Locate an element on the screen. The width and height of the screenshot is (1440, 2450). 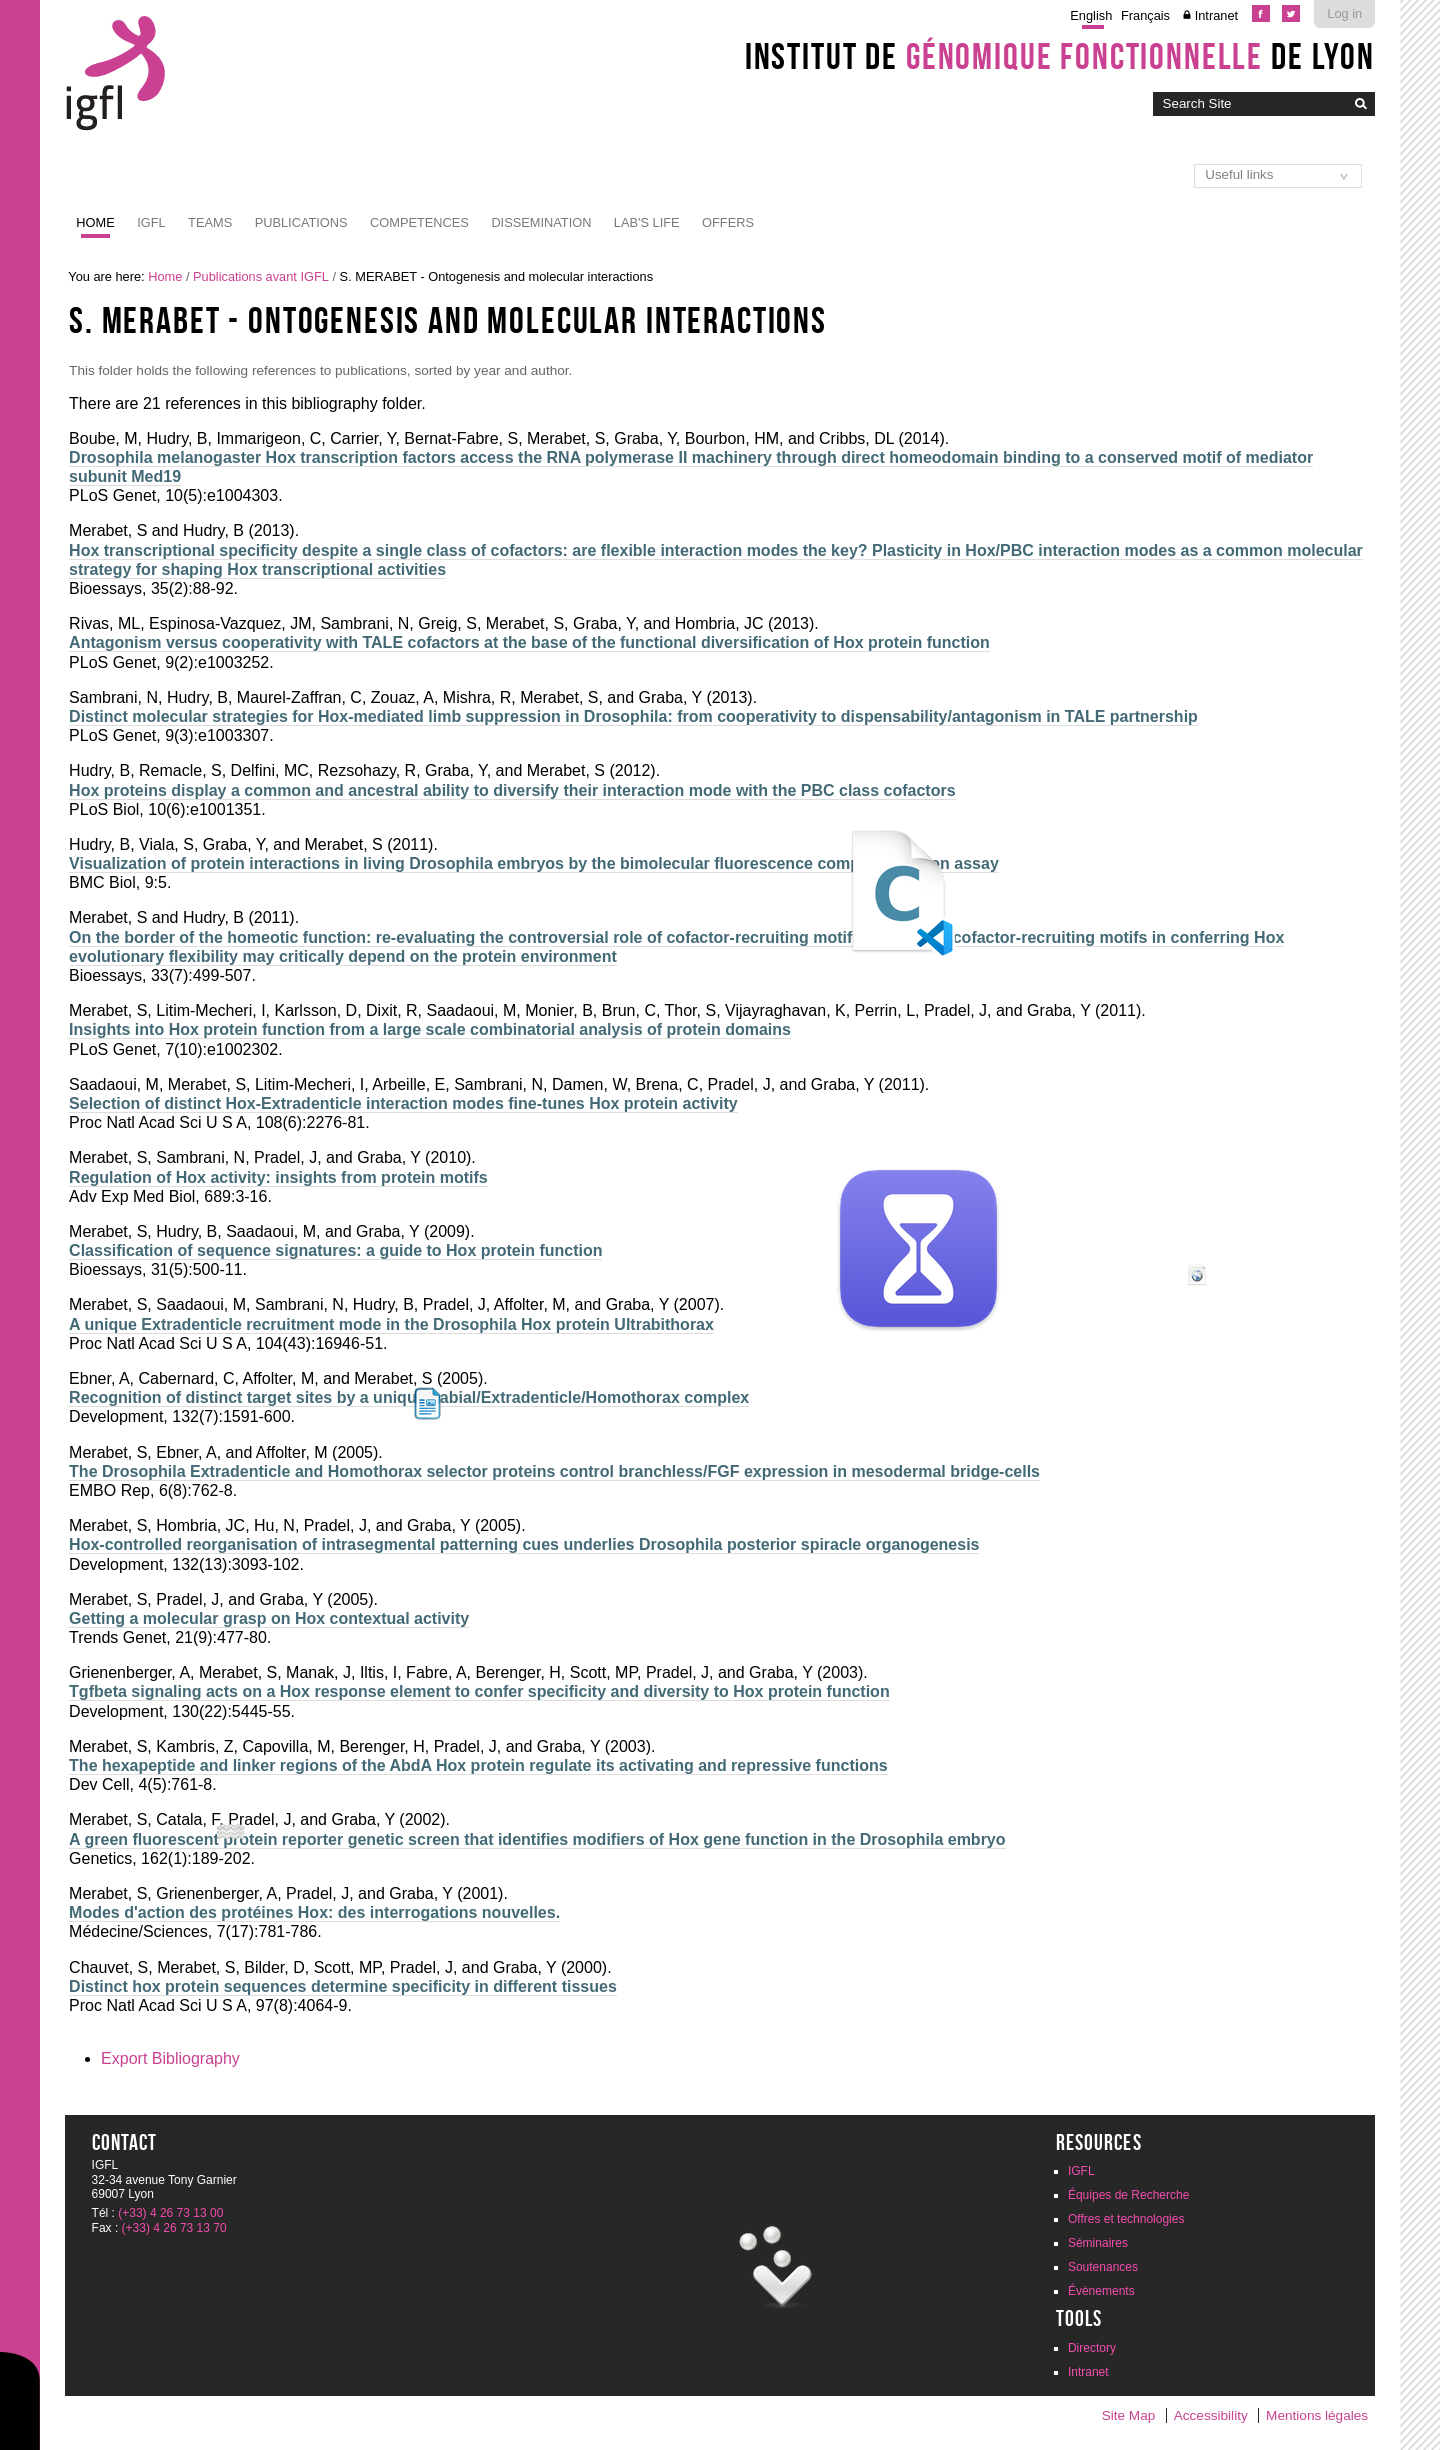
an HTML or web page file is located at coordinates (1197, 1274).